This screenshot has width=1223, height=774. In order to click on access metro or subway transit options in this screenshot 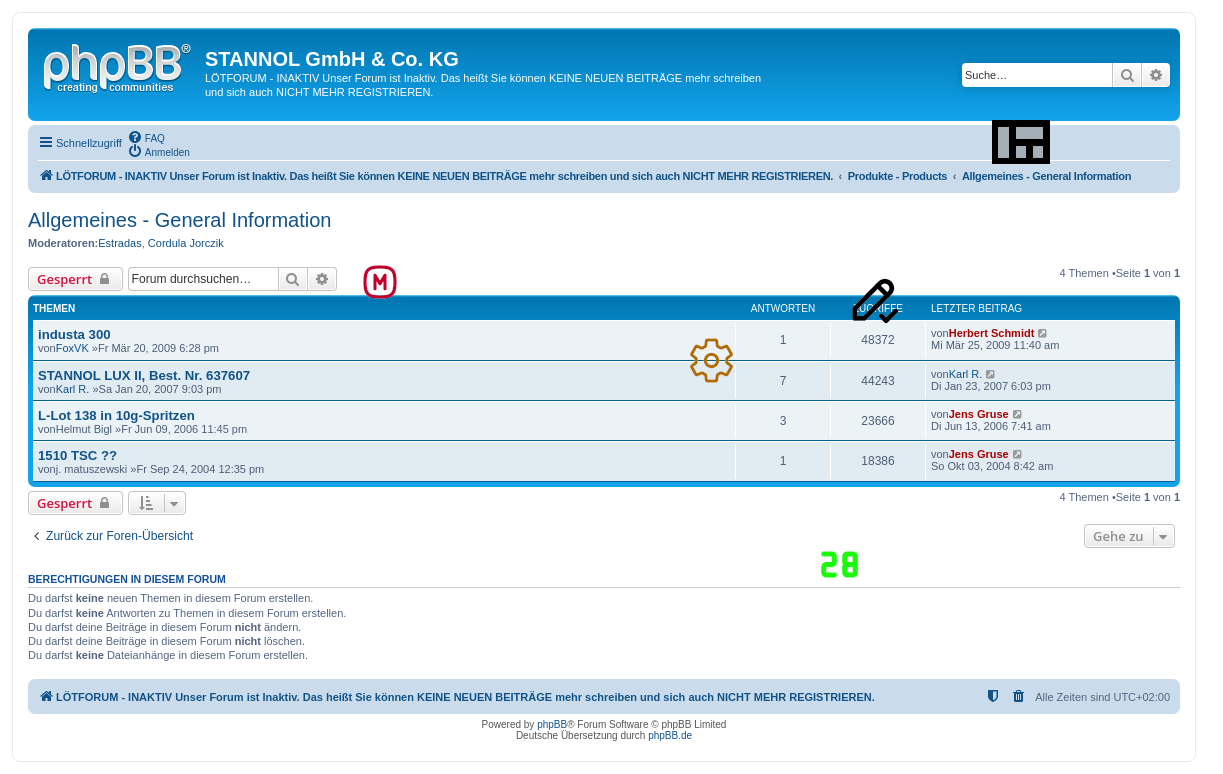, I will do `click(380, 282)`.